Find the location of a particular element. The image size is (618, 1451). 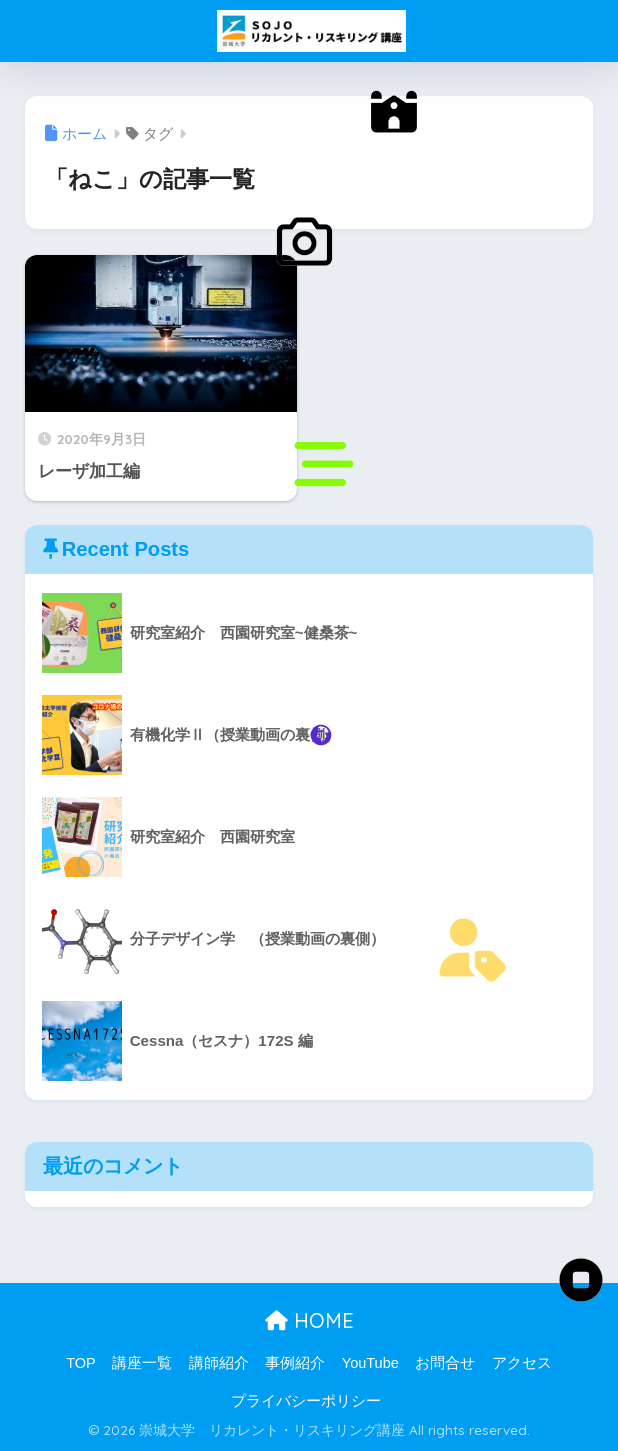

take a photo is located at coordinates (304, 241).